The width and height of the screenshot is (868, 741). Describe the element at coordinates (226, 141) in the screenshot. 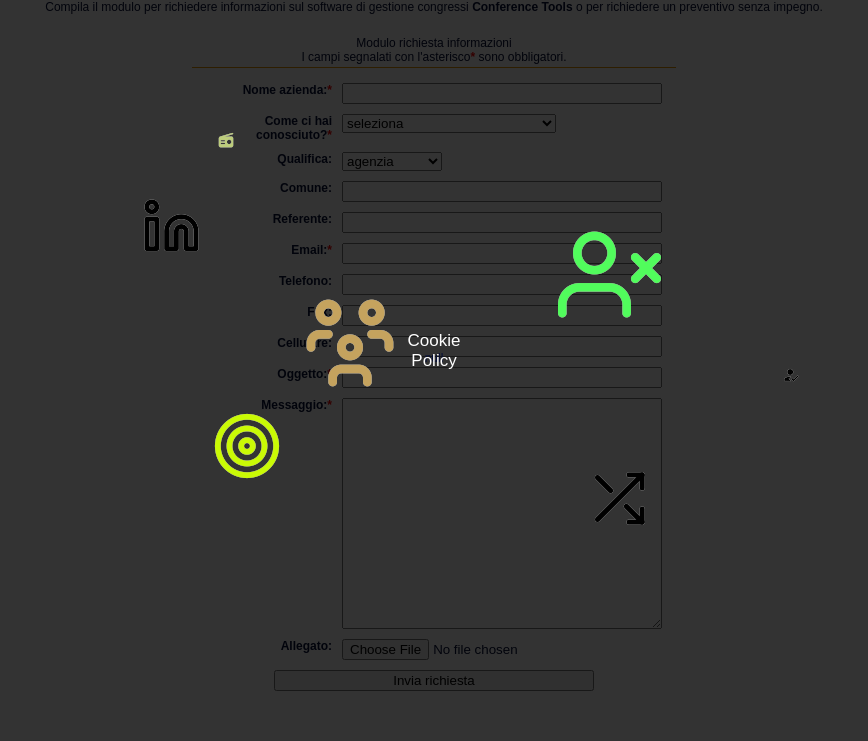

I see `access radio or audio streaming` at that location.